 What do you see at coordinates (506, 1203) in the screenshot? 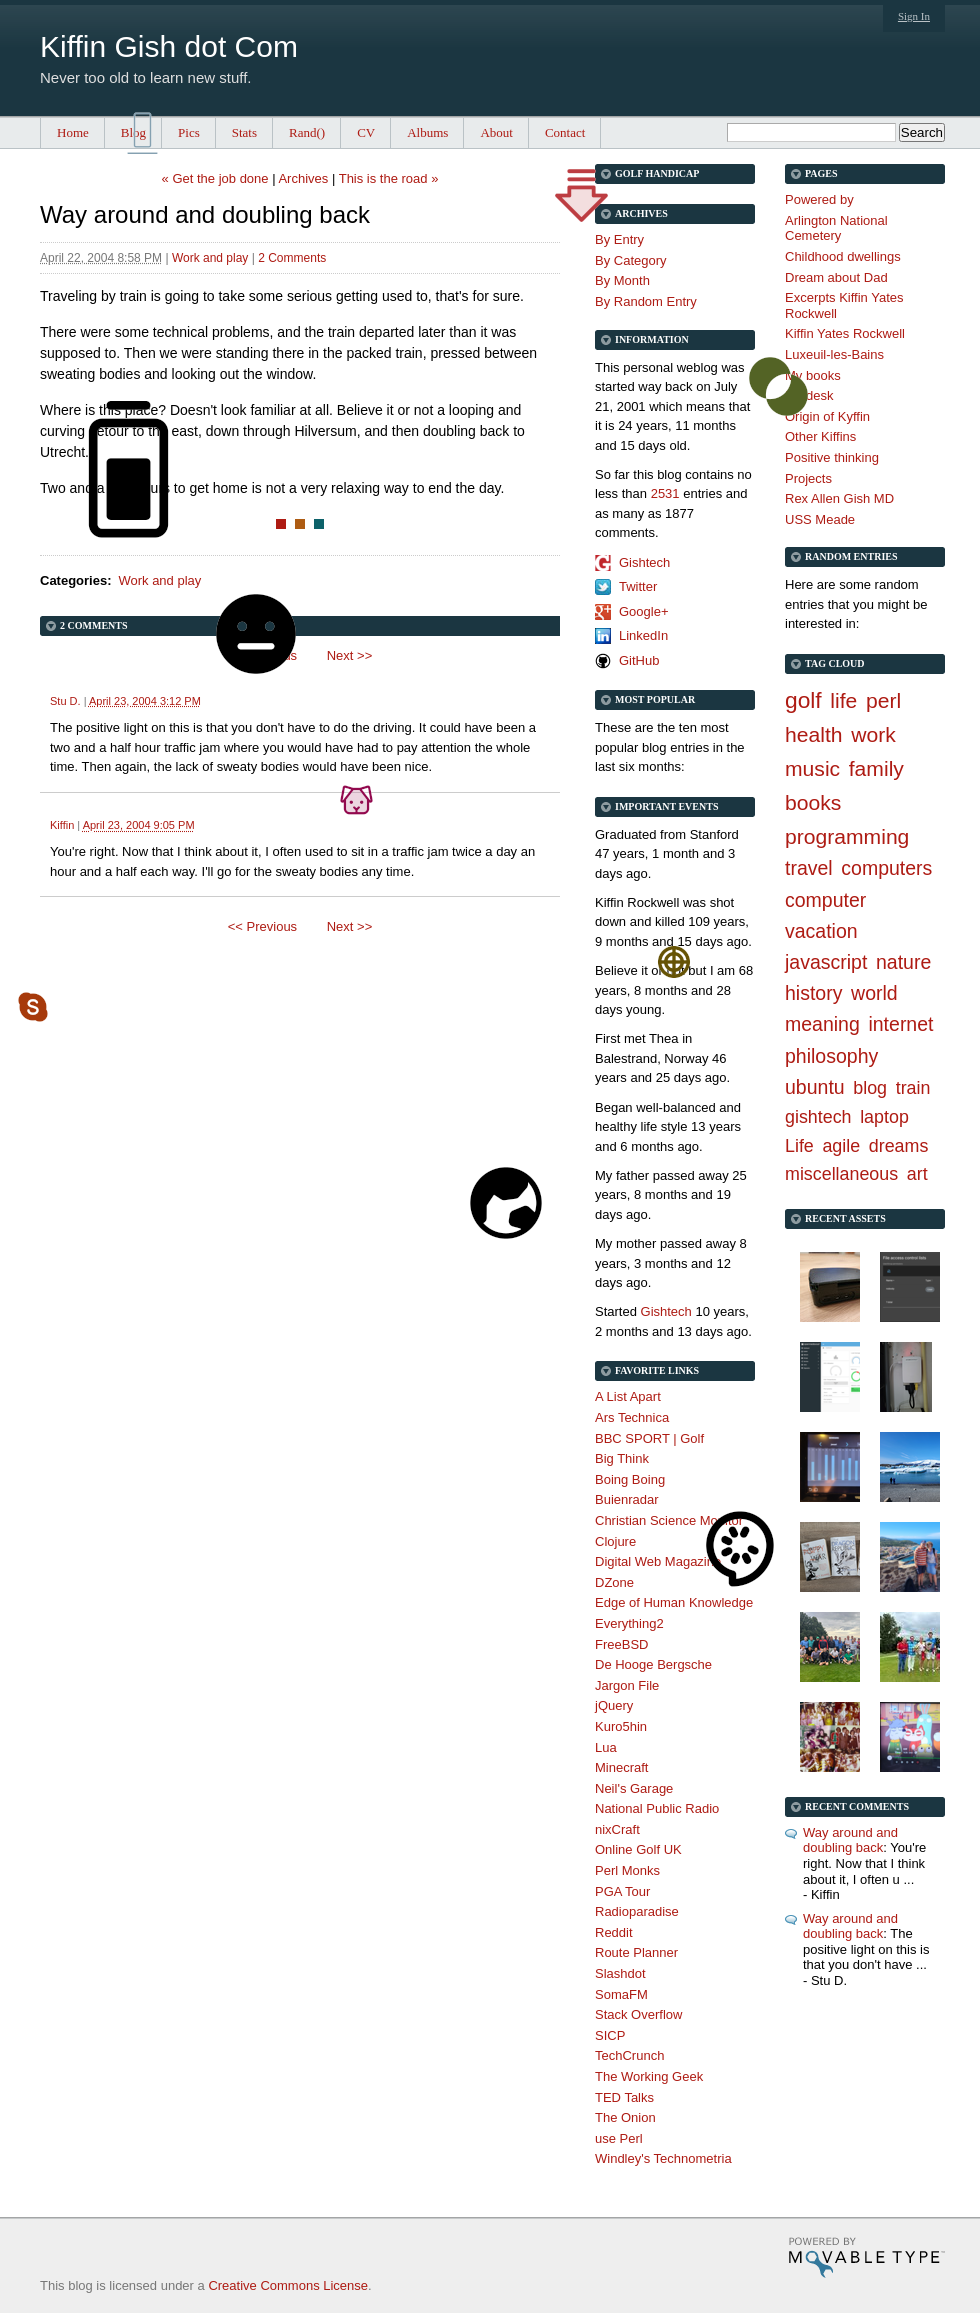
I see `switch to international or global settings` at bounding box center [506, 1203].